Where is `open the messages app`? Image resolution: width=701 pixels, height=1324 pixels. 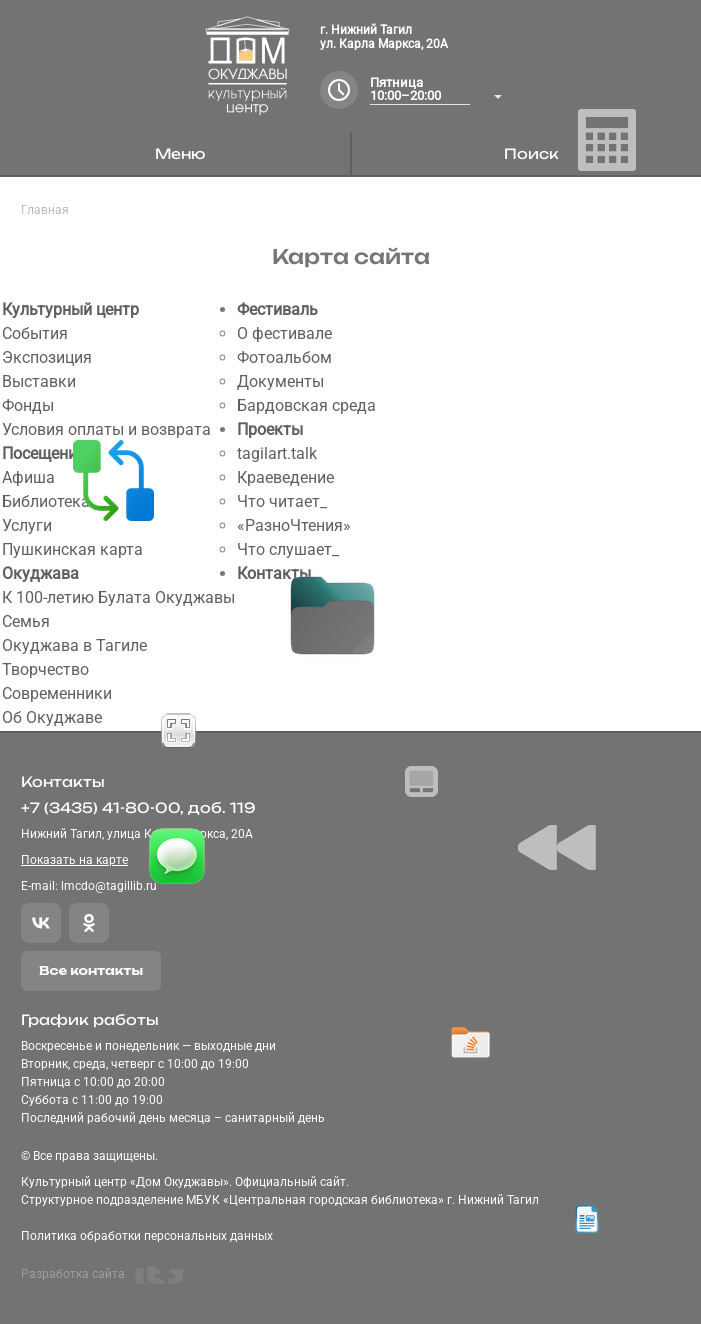 open the messages app is located at coordinates (177, 856).